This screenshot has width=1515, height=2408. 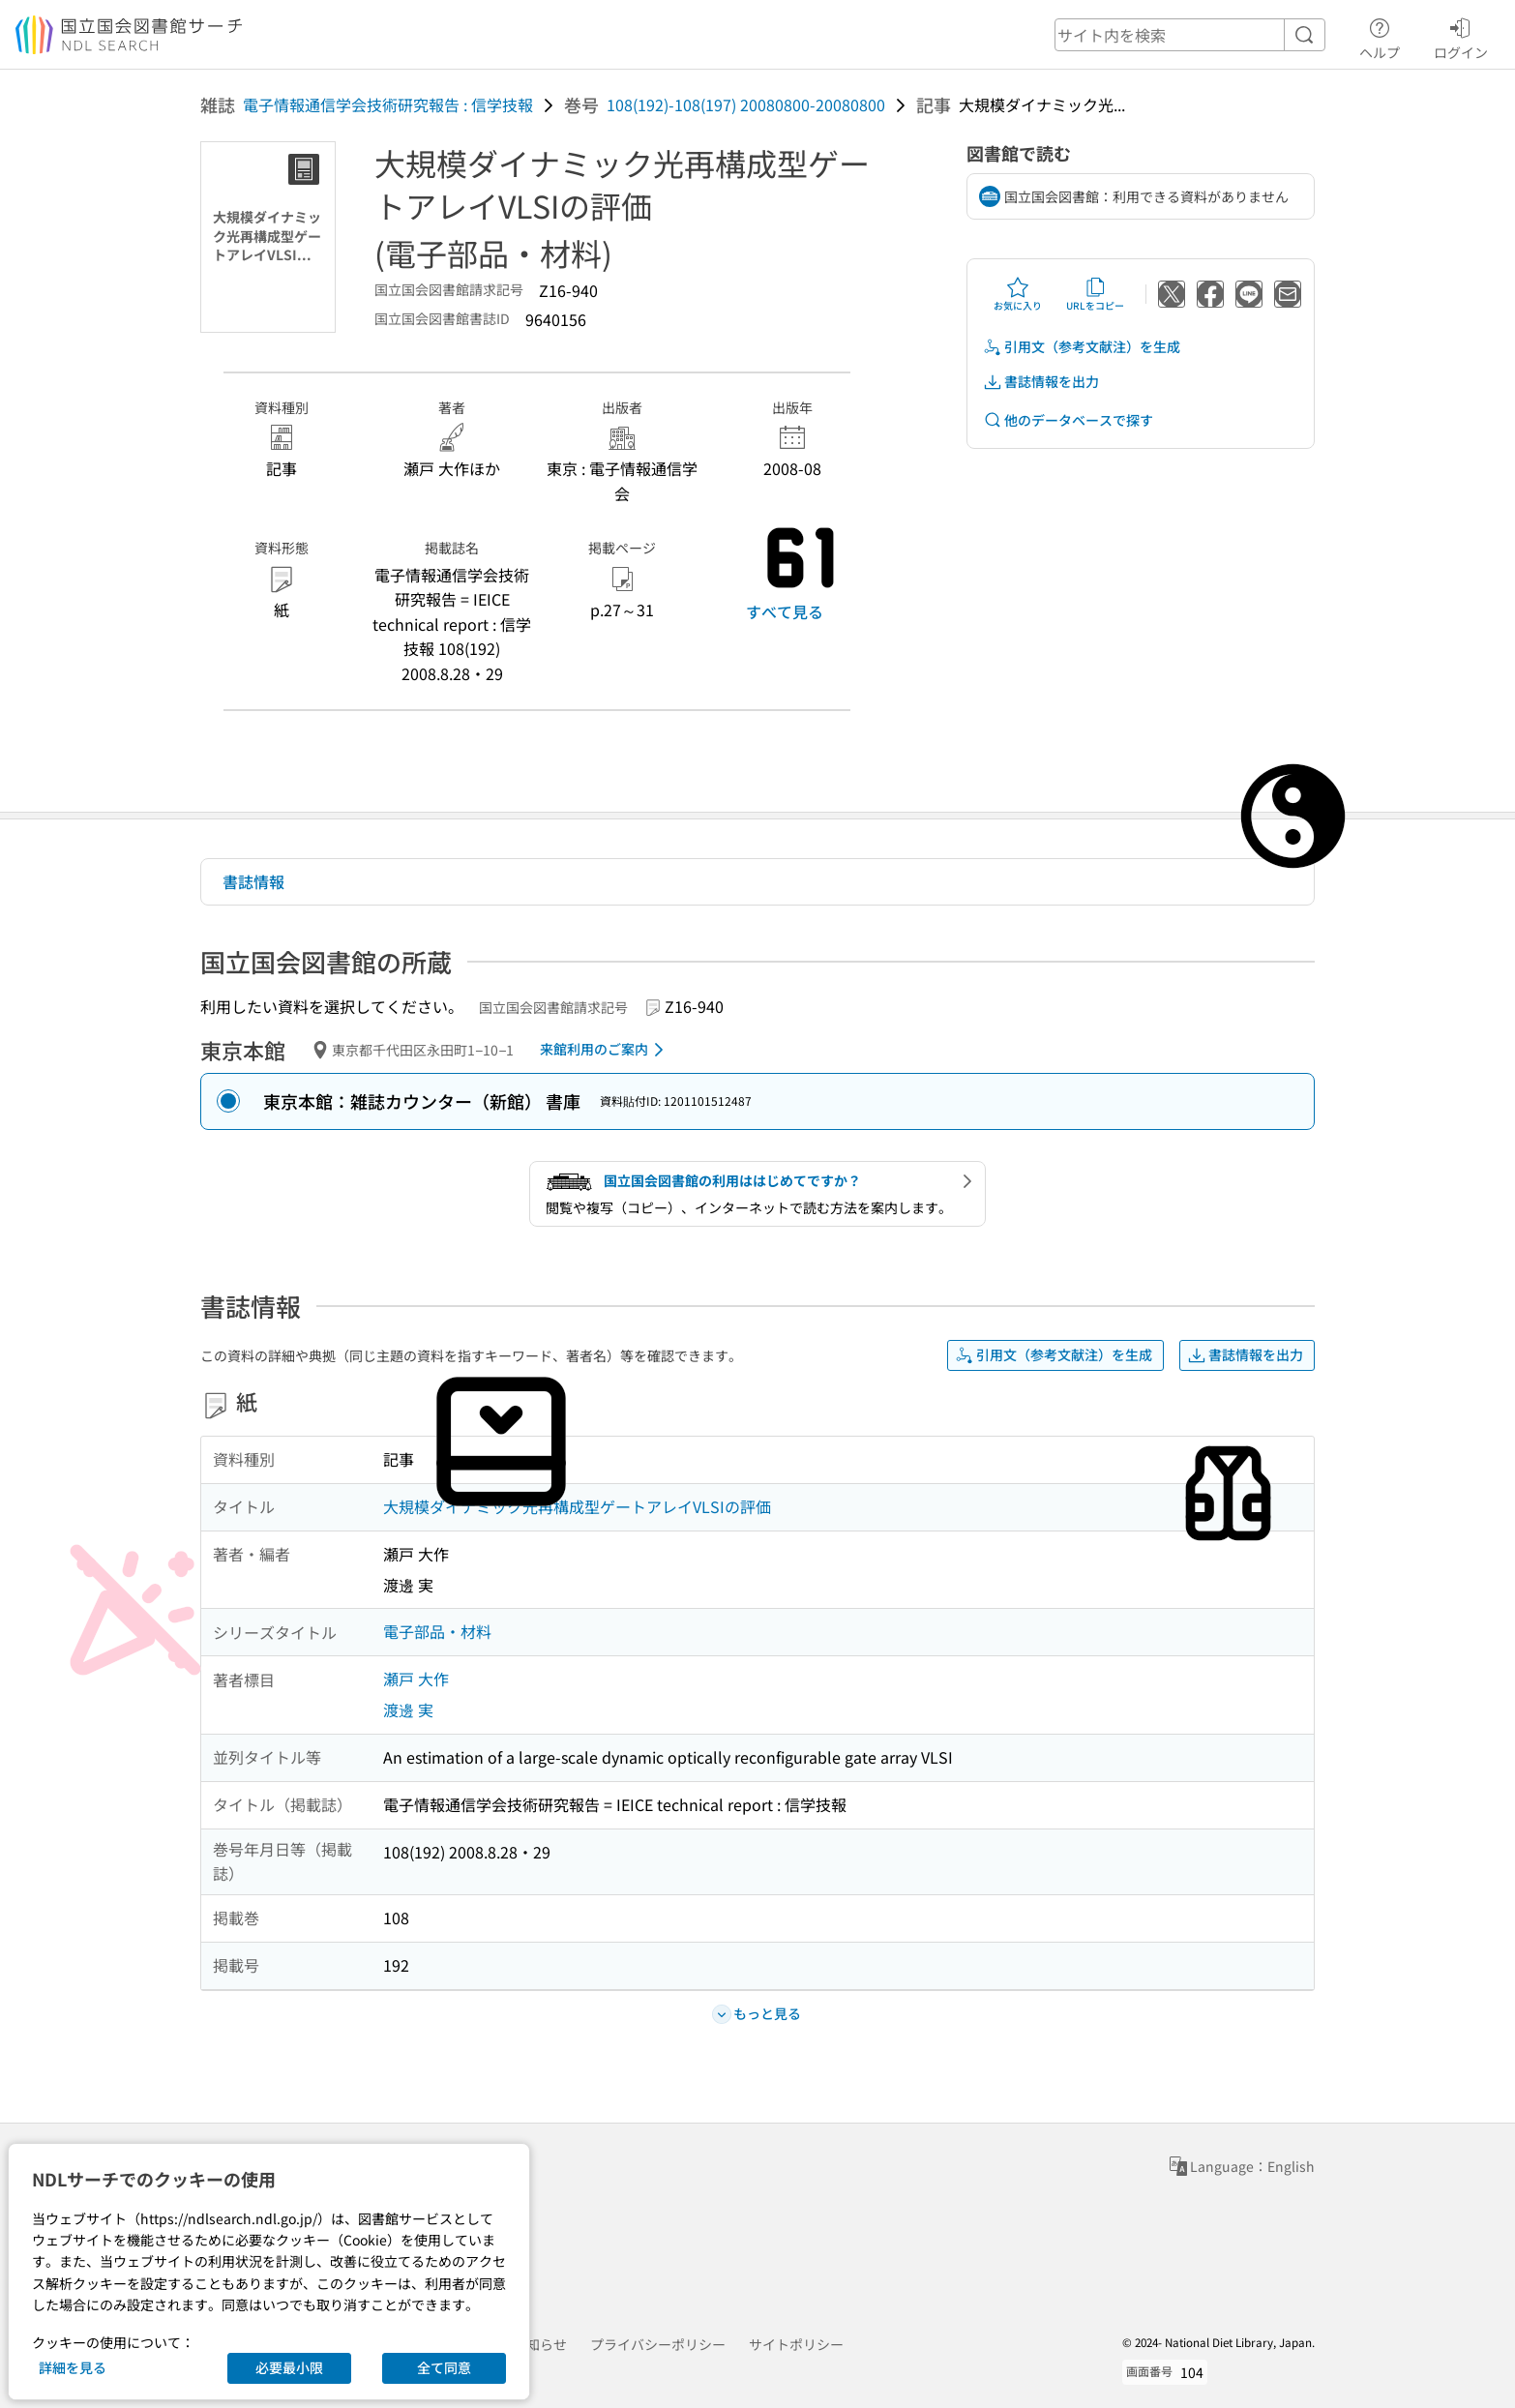 I want to click on view outerwear or jacket options, so click(x=1228, y=1493).